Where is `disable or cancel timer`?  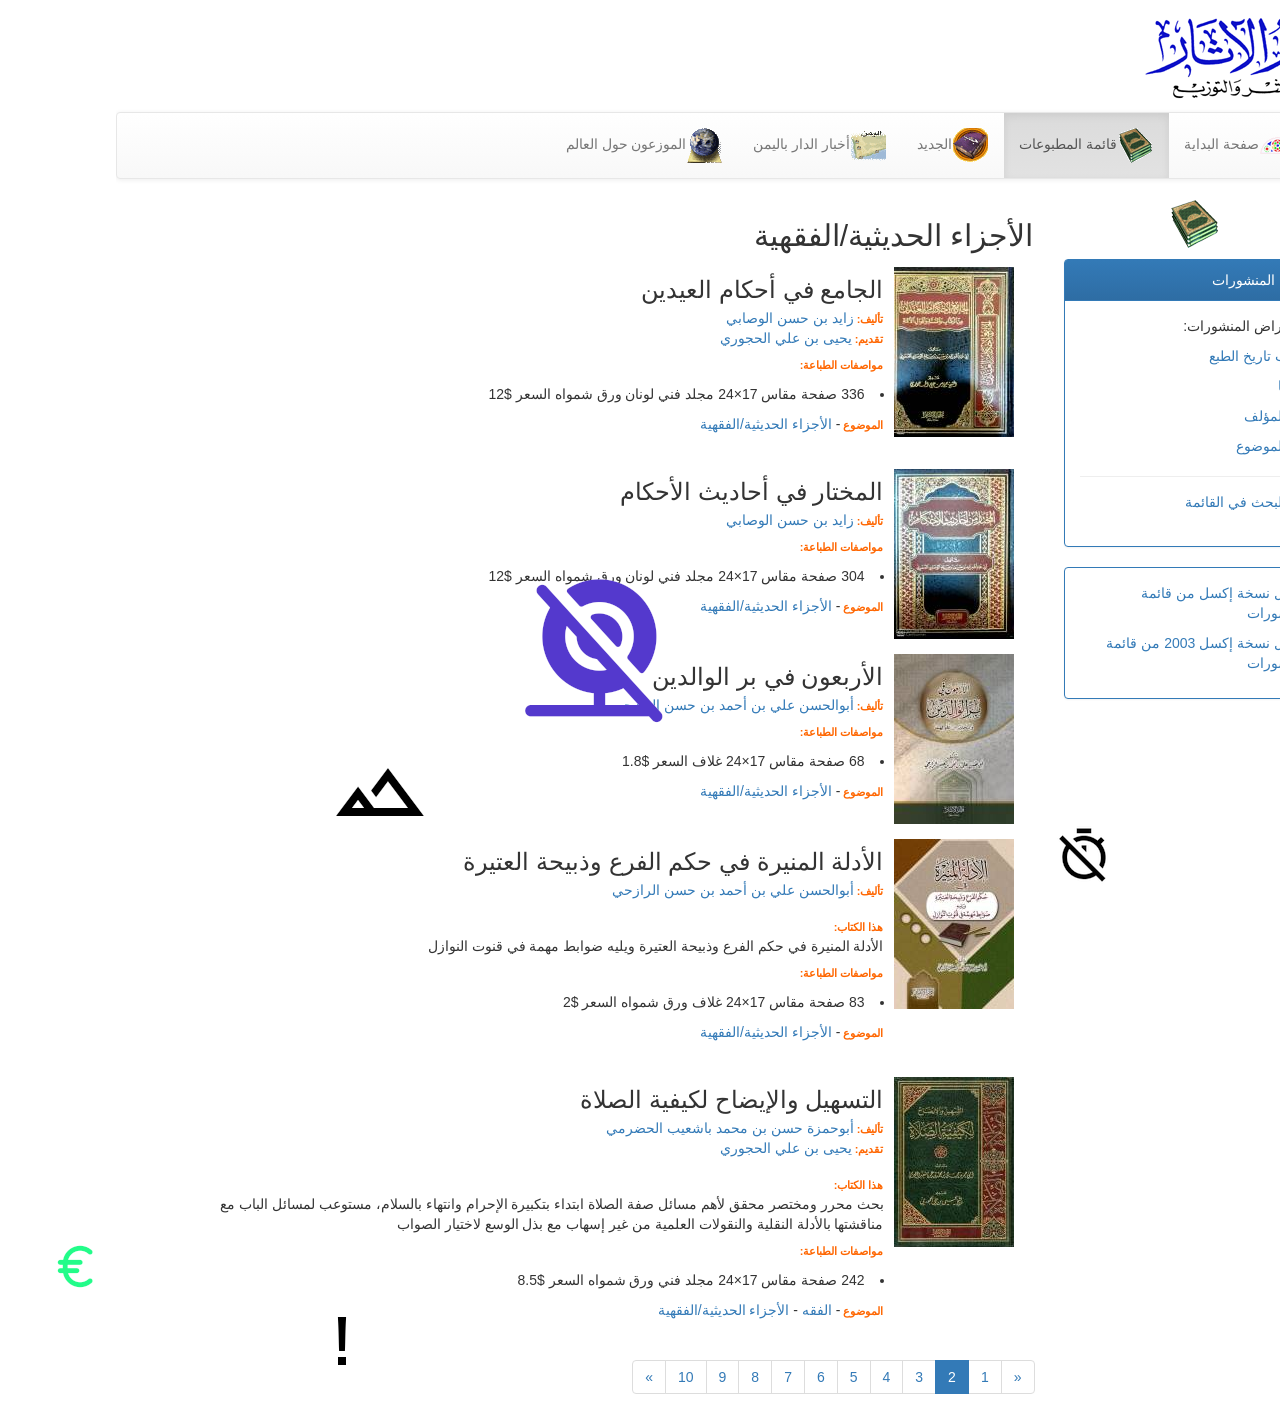
disable or cancel timer is located at coordinates (1084, 855).